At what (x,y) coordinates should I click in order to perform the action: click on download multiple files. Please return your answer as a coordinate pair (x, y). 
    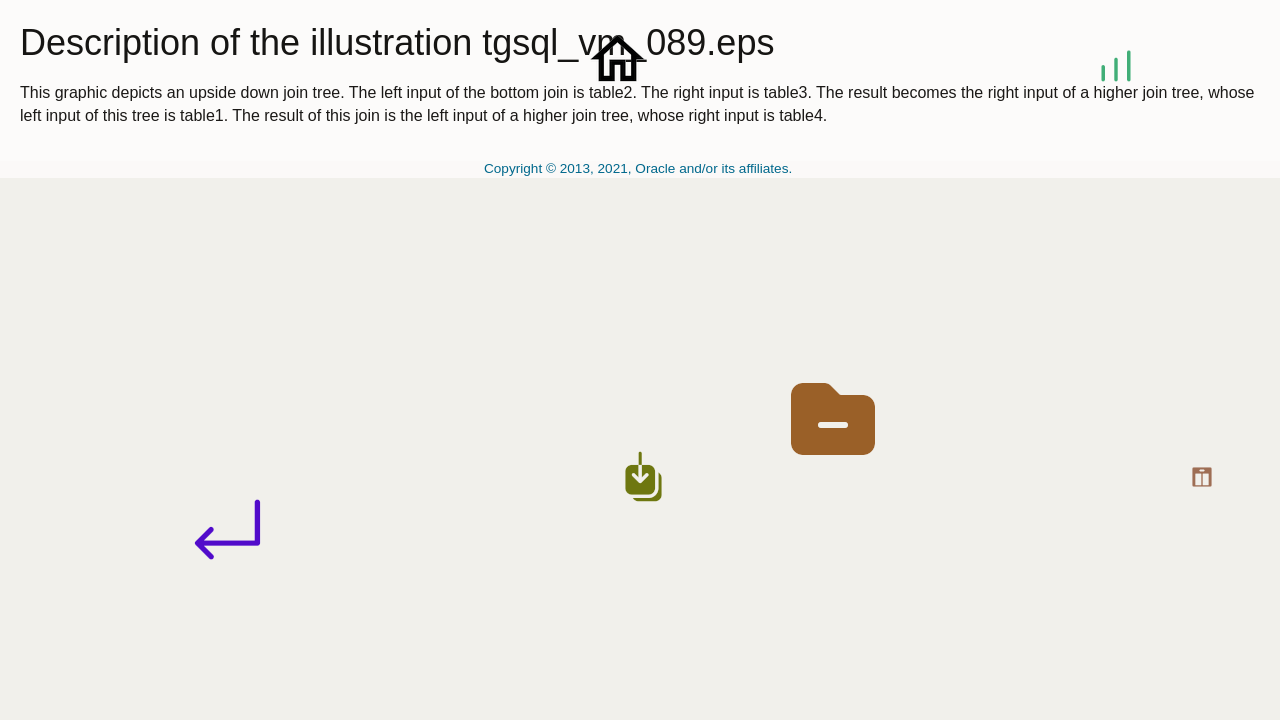
    Looking at the image, I should click on (643, 476).